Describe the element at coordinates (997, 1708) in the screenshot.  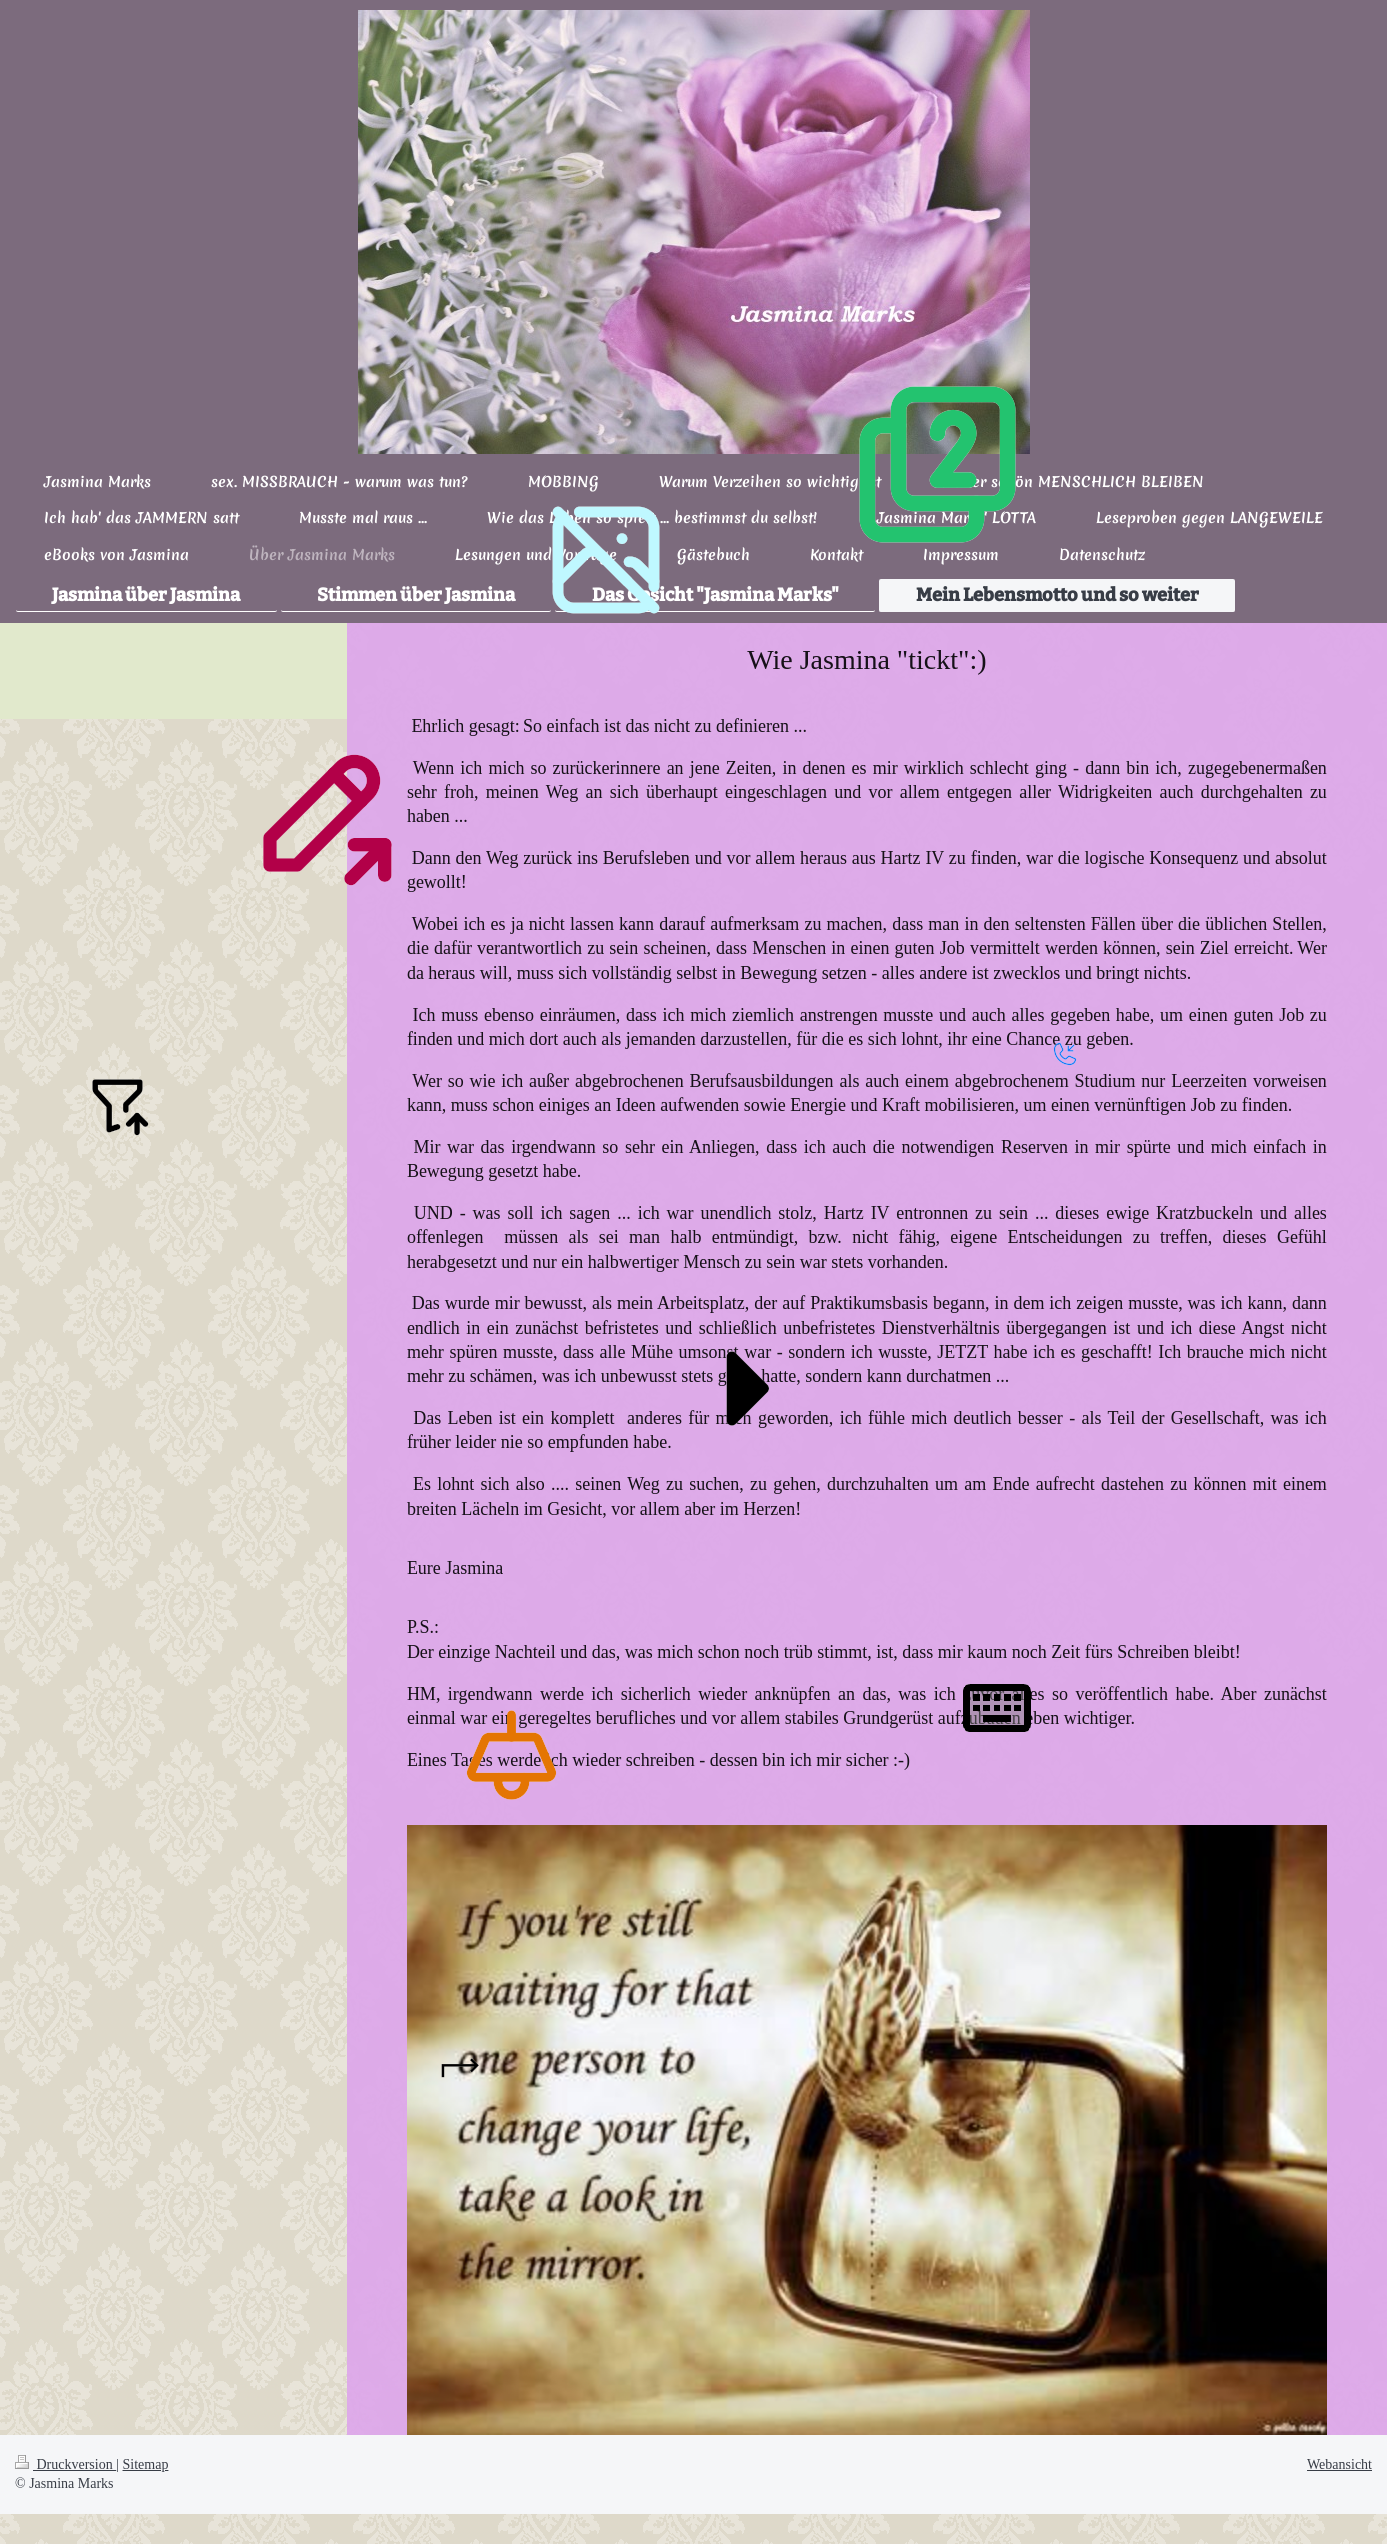
I see `open on-screen keyboard` at that location.